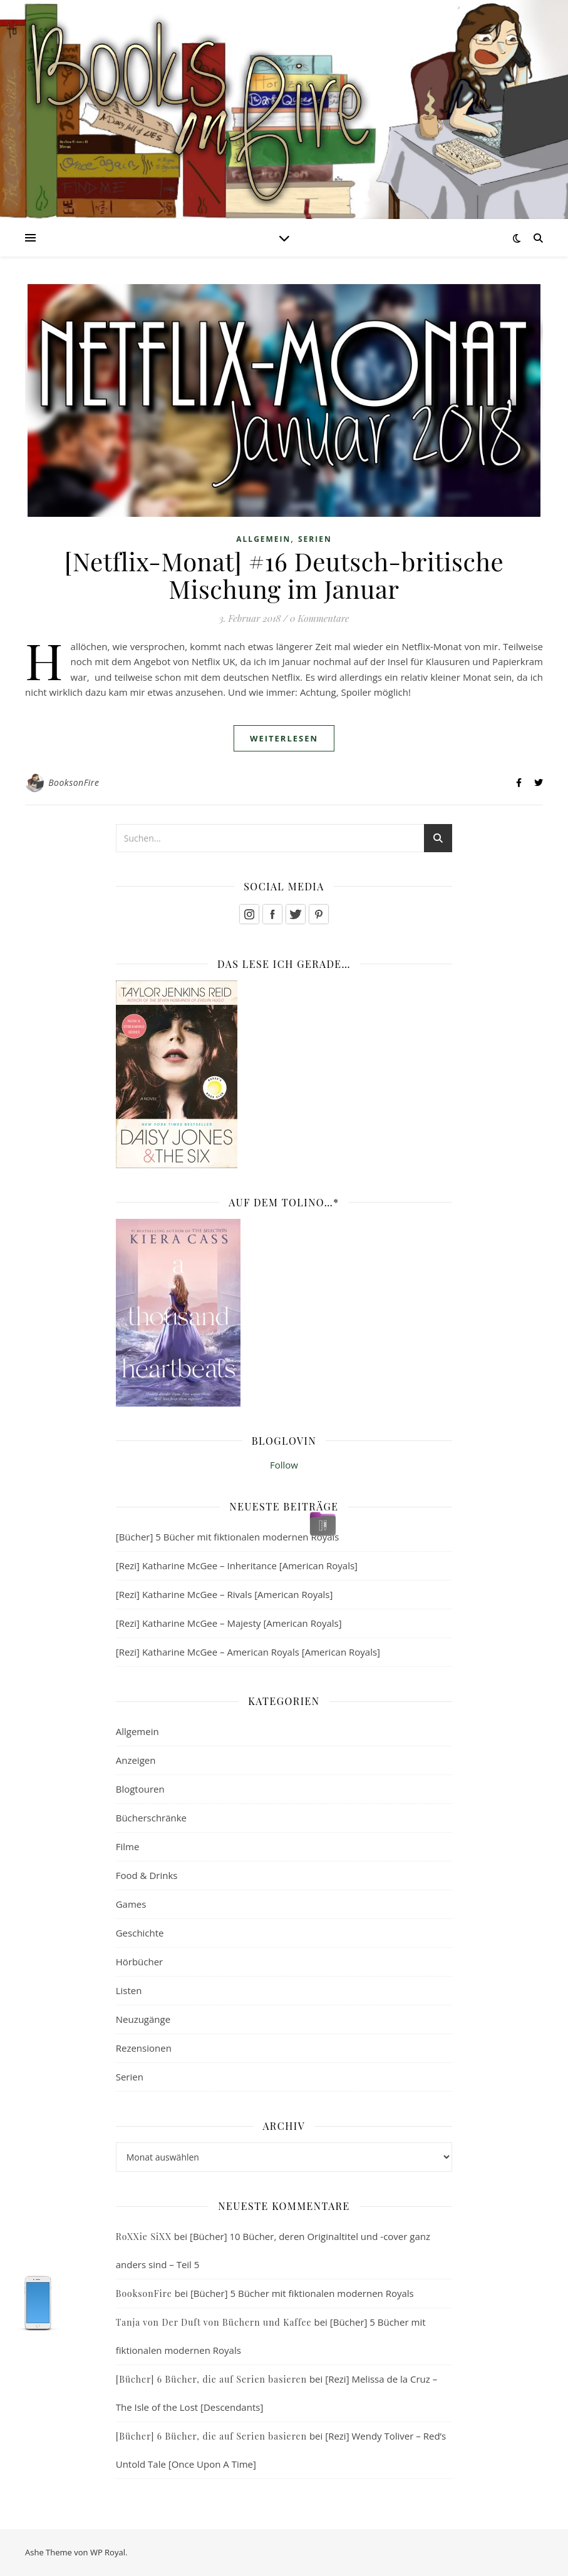 The image size is (568, 2576). Describe the element at coordinates (38, 2303) in the screenshot. I see `connected iPhone device` at that location.